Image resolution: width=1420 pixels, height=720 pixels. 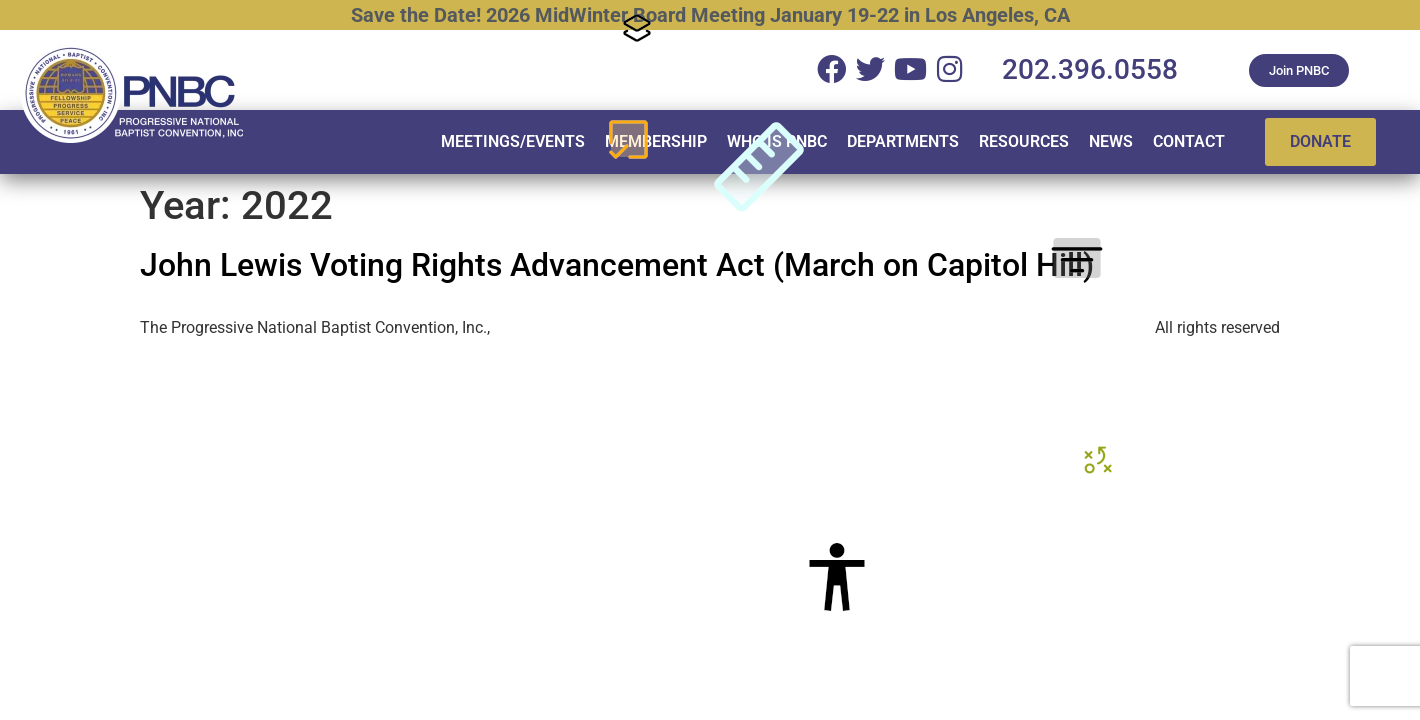 I want to click on view or manage layers, so click(x=637, y=28).